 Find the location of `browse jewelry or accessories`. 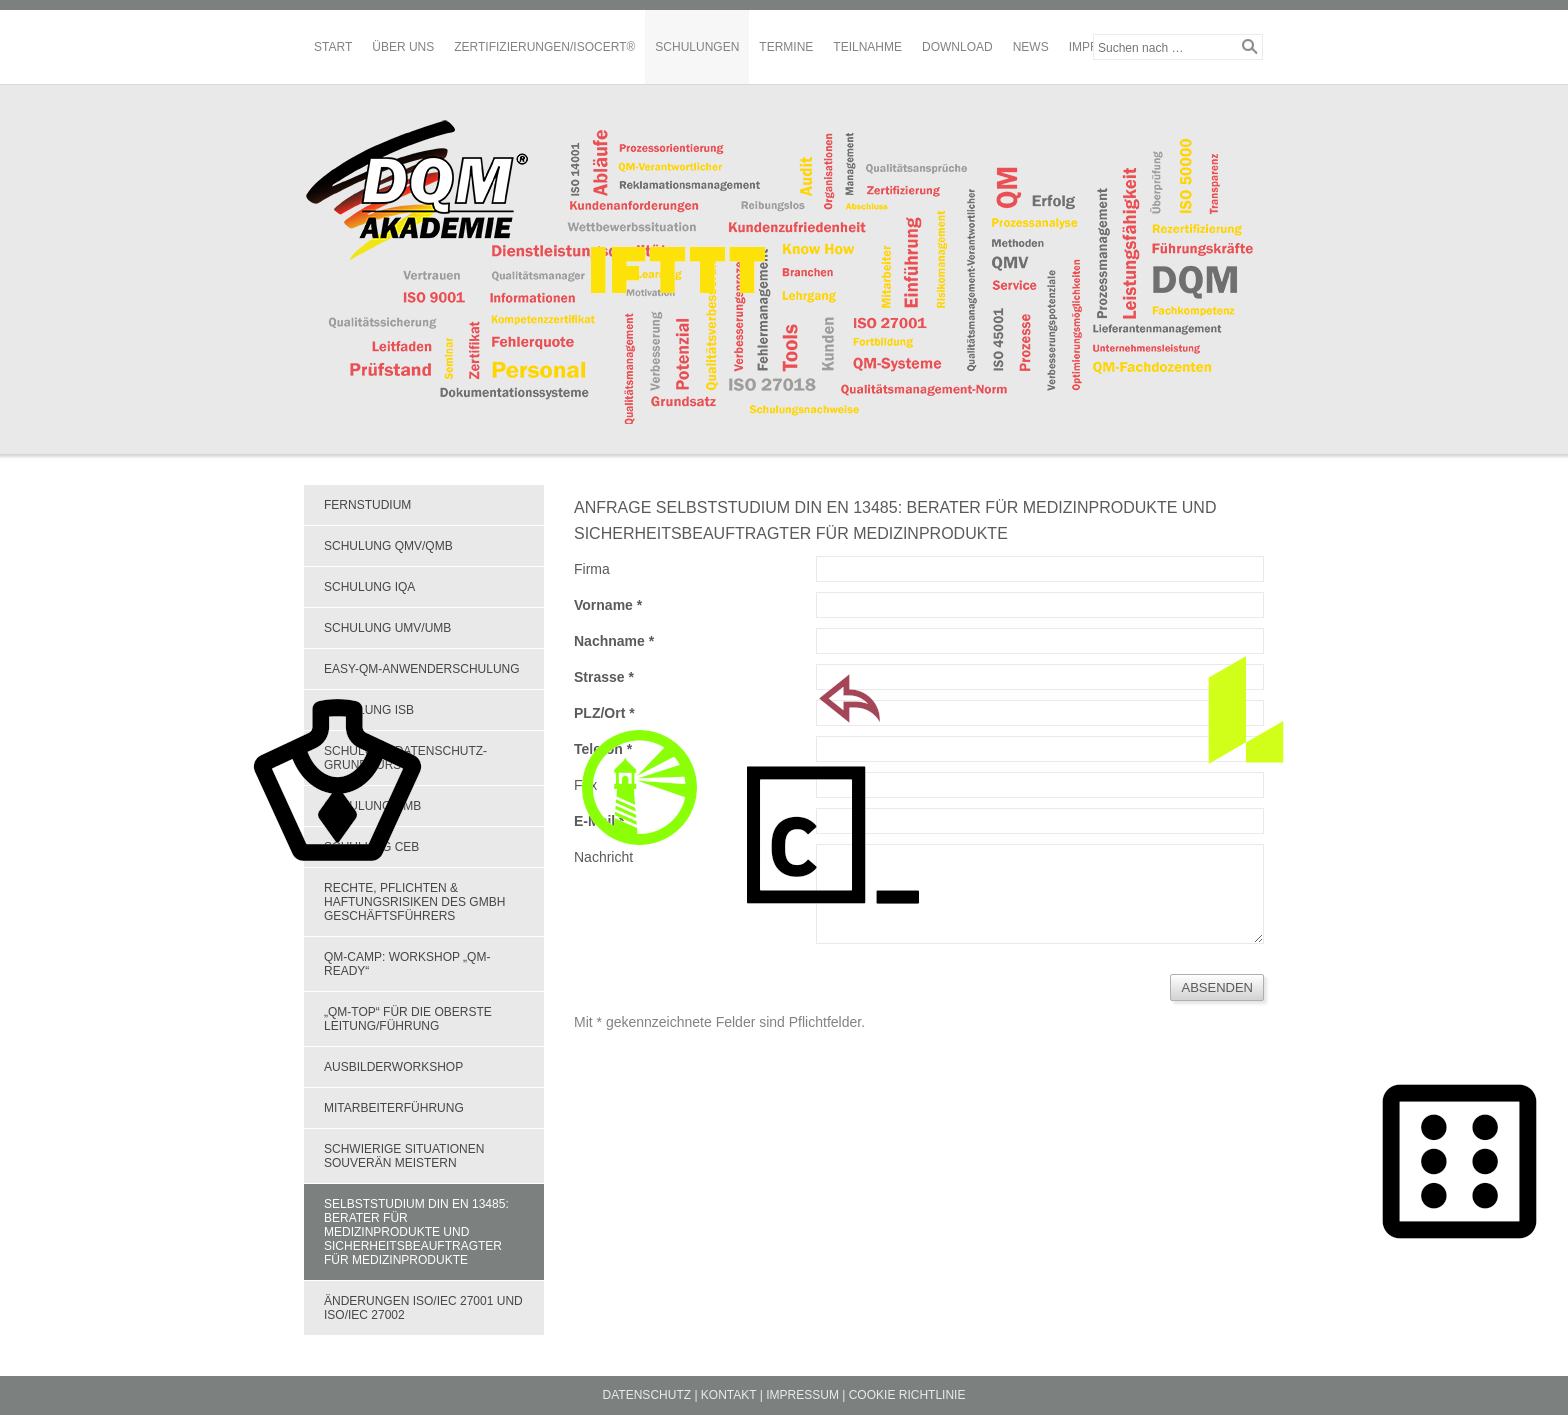

browse jewelry or accessories is located at coordinates (337, 785).